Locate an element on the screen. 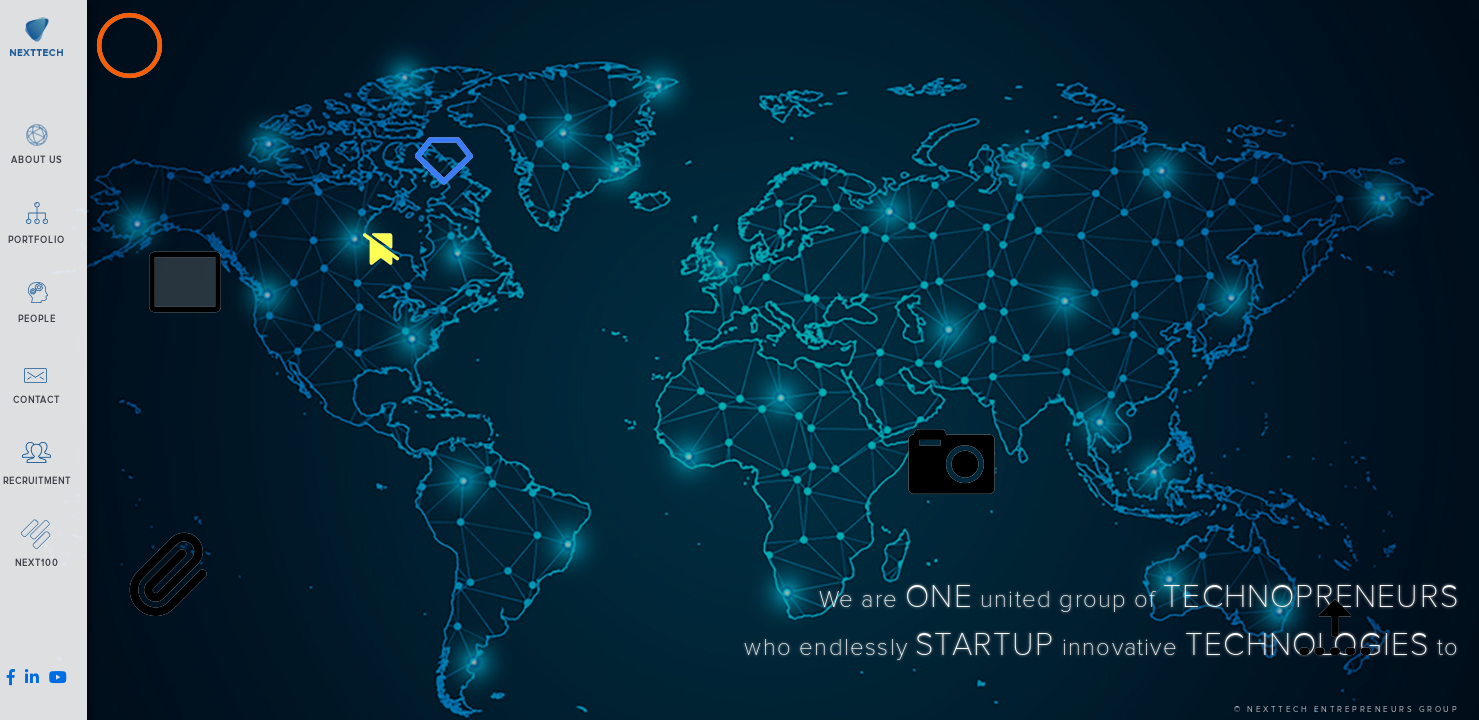 The height and width of the screenshot is (720, 1479). represents a container or frame element is located at coordinates (185, 282).